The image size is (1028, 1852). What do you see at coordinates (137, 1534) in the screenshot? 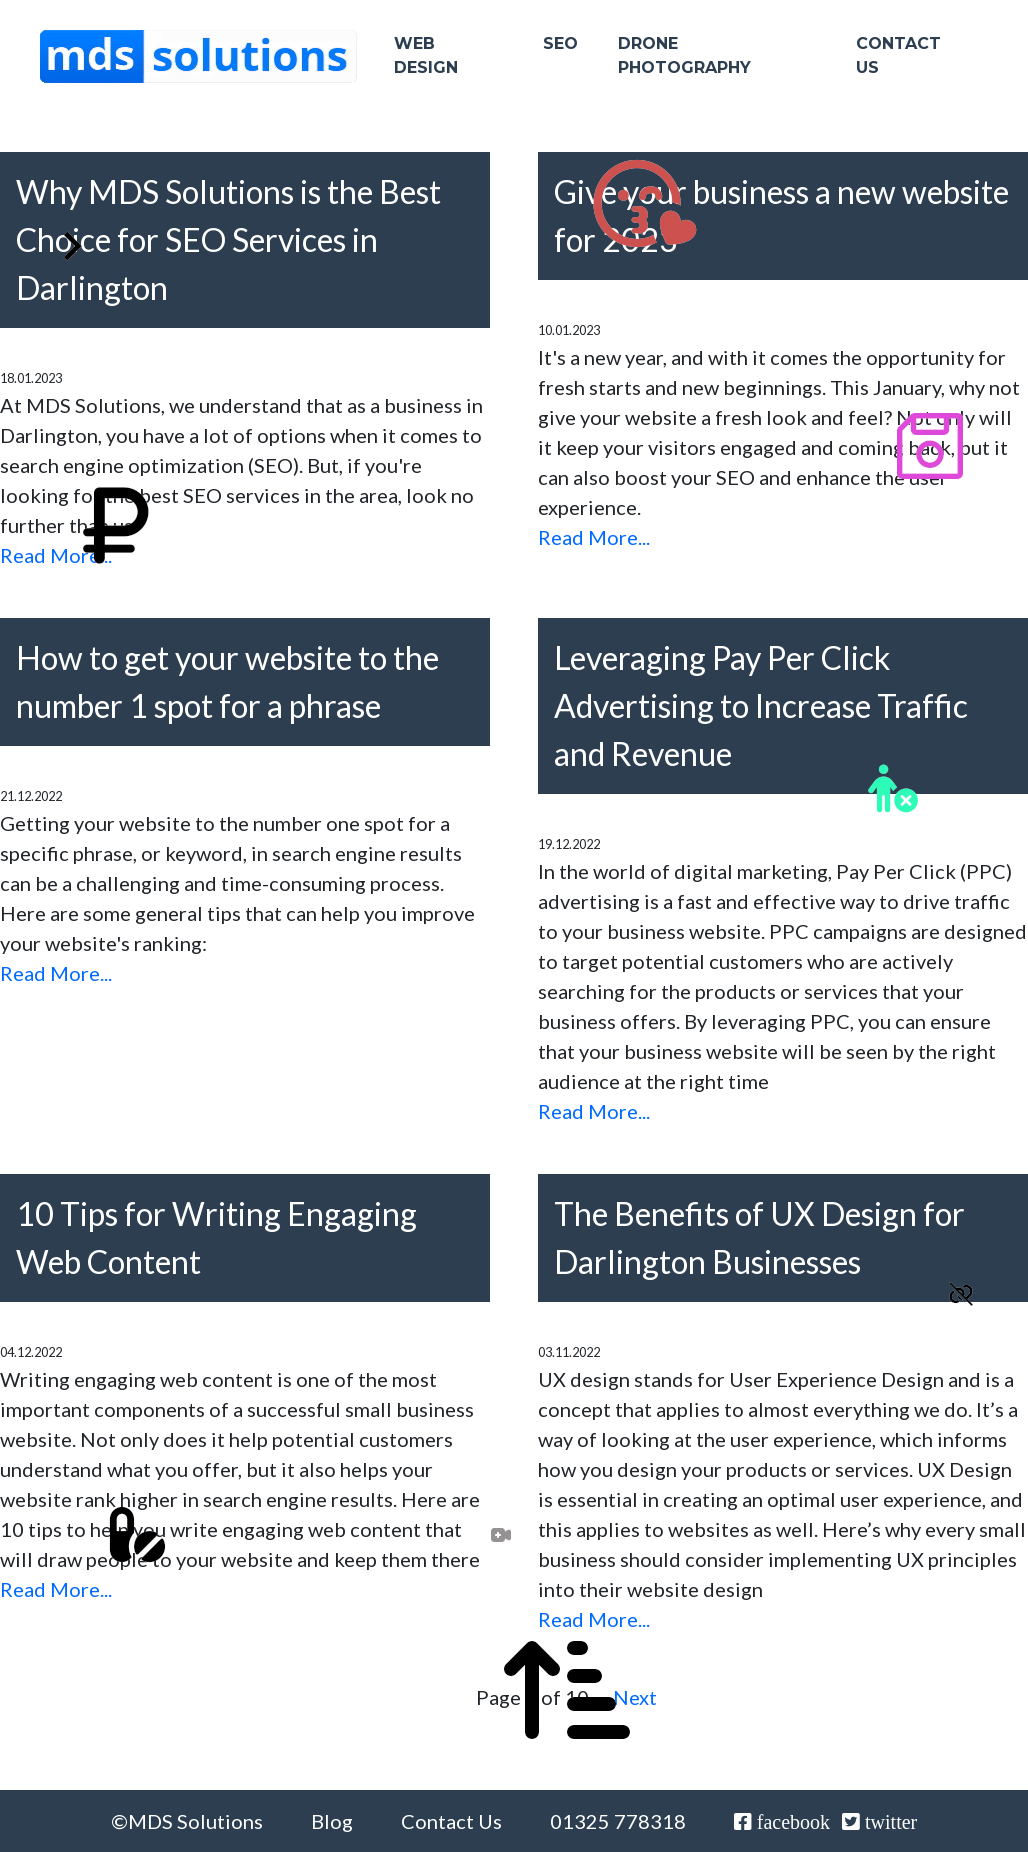
I see `view medication reminders` at bounding box center [137, 1534].